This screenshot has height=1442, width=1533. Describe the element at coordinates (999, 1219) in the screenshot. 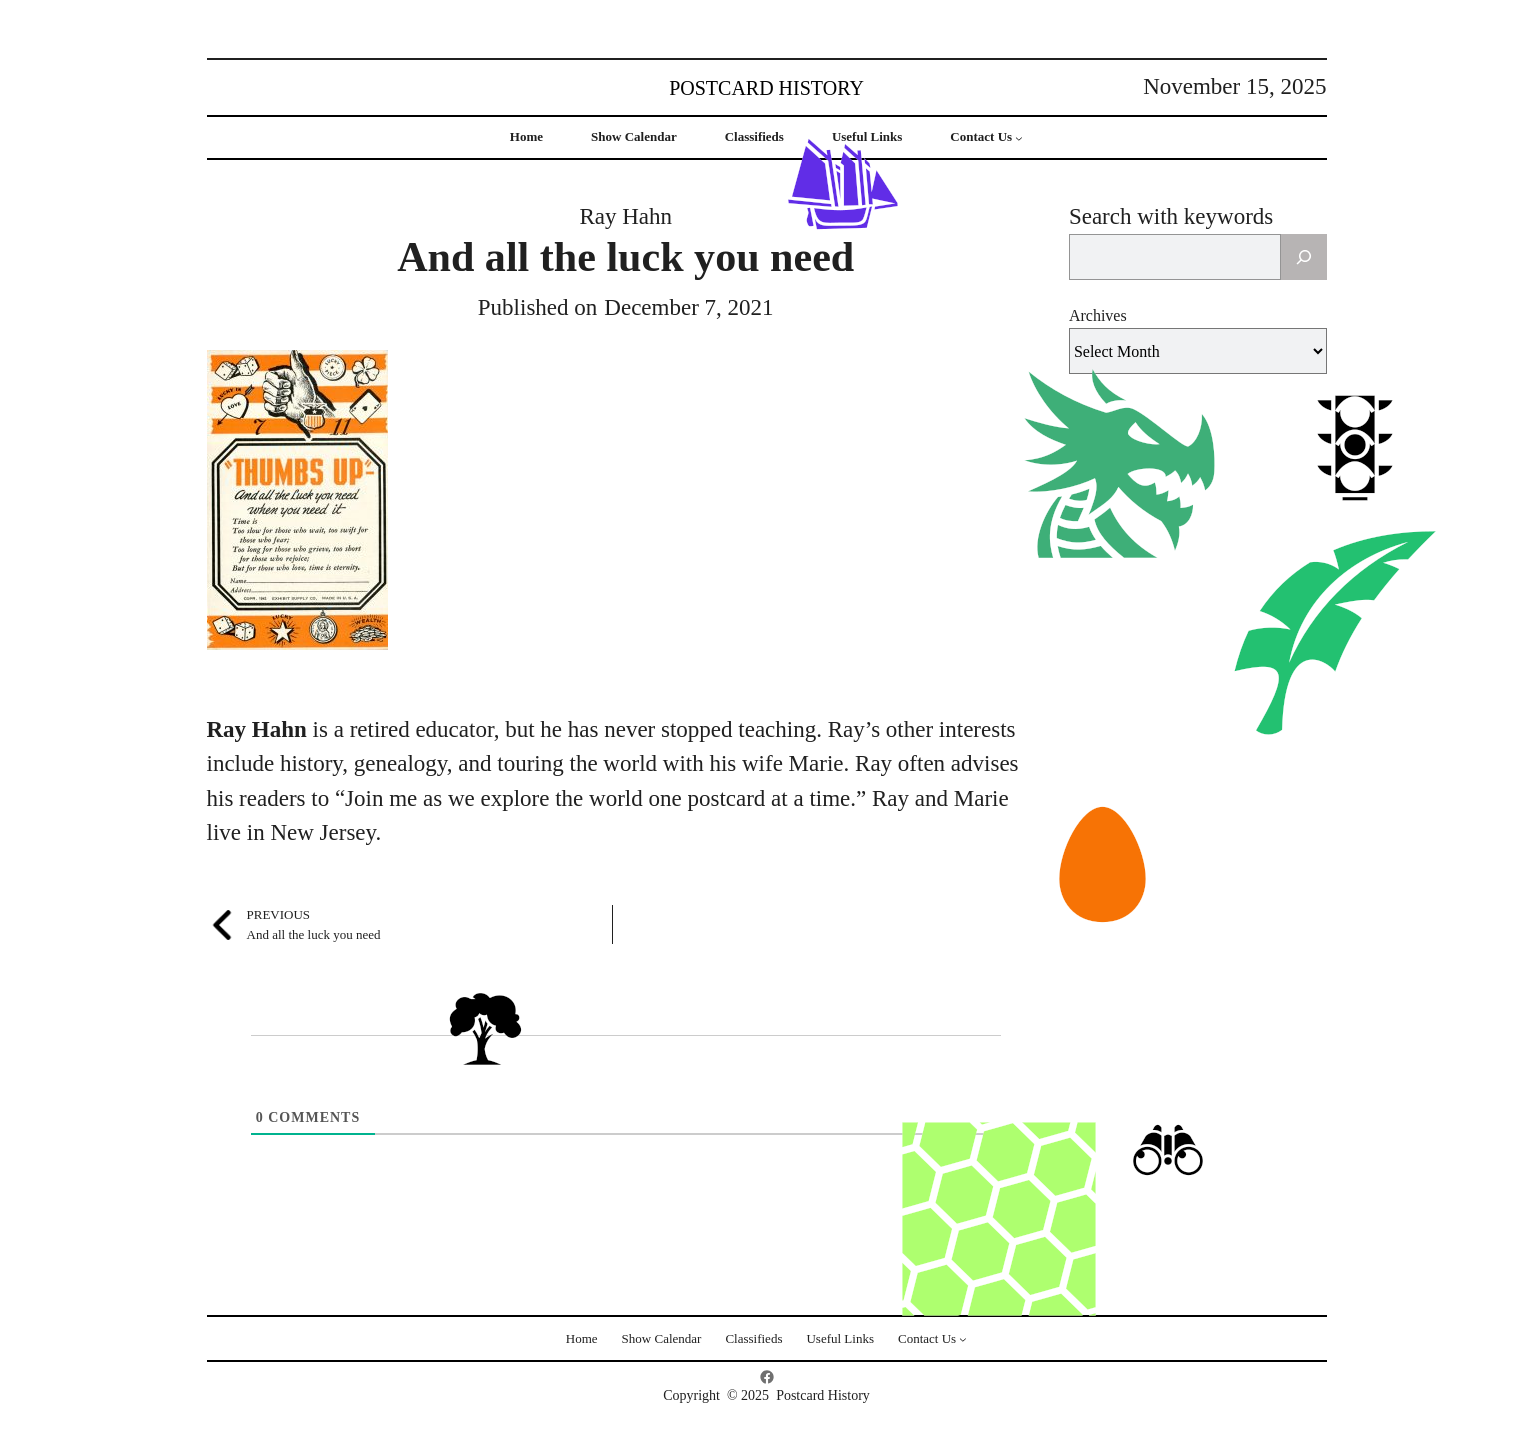

I see `view hexagonal grid or tile map` at that location.